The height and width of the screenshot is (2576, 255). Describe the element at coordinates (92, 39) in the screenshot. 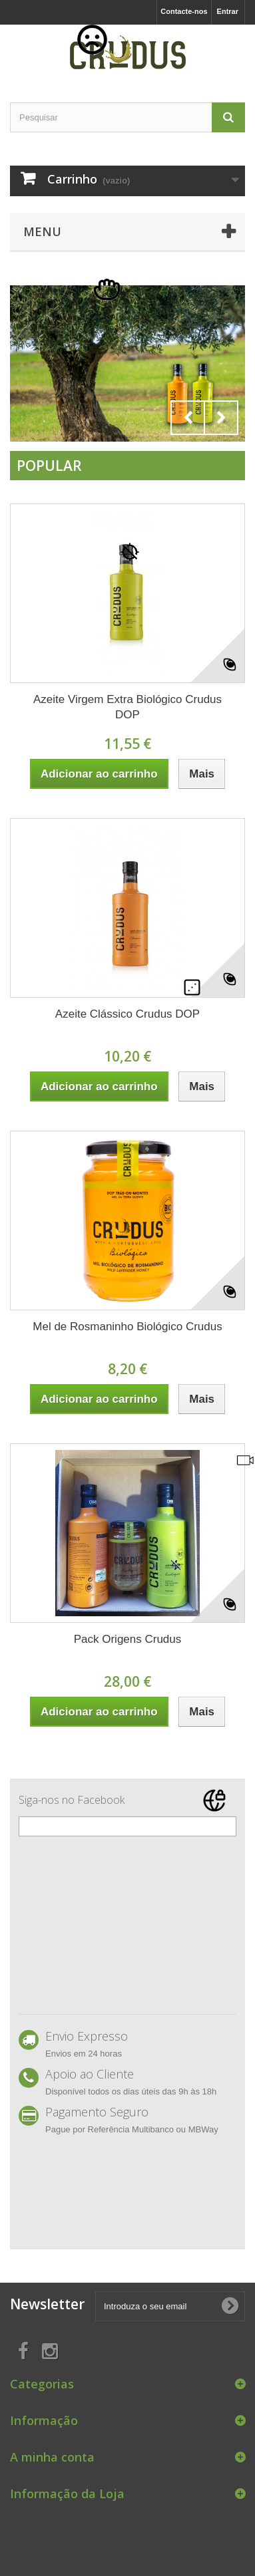

I see `indicate negative feedback or dissatisfaction` at that location.